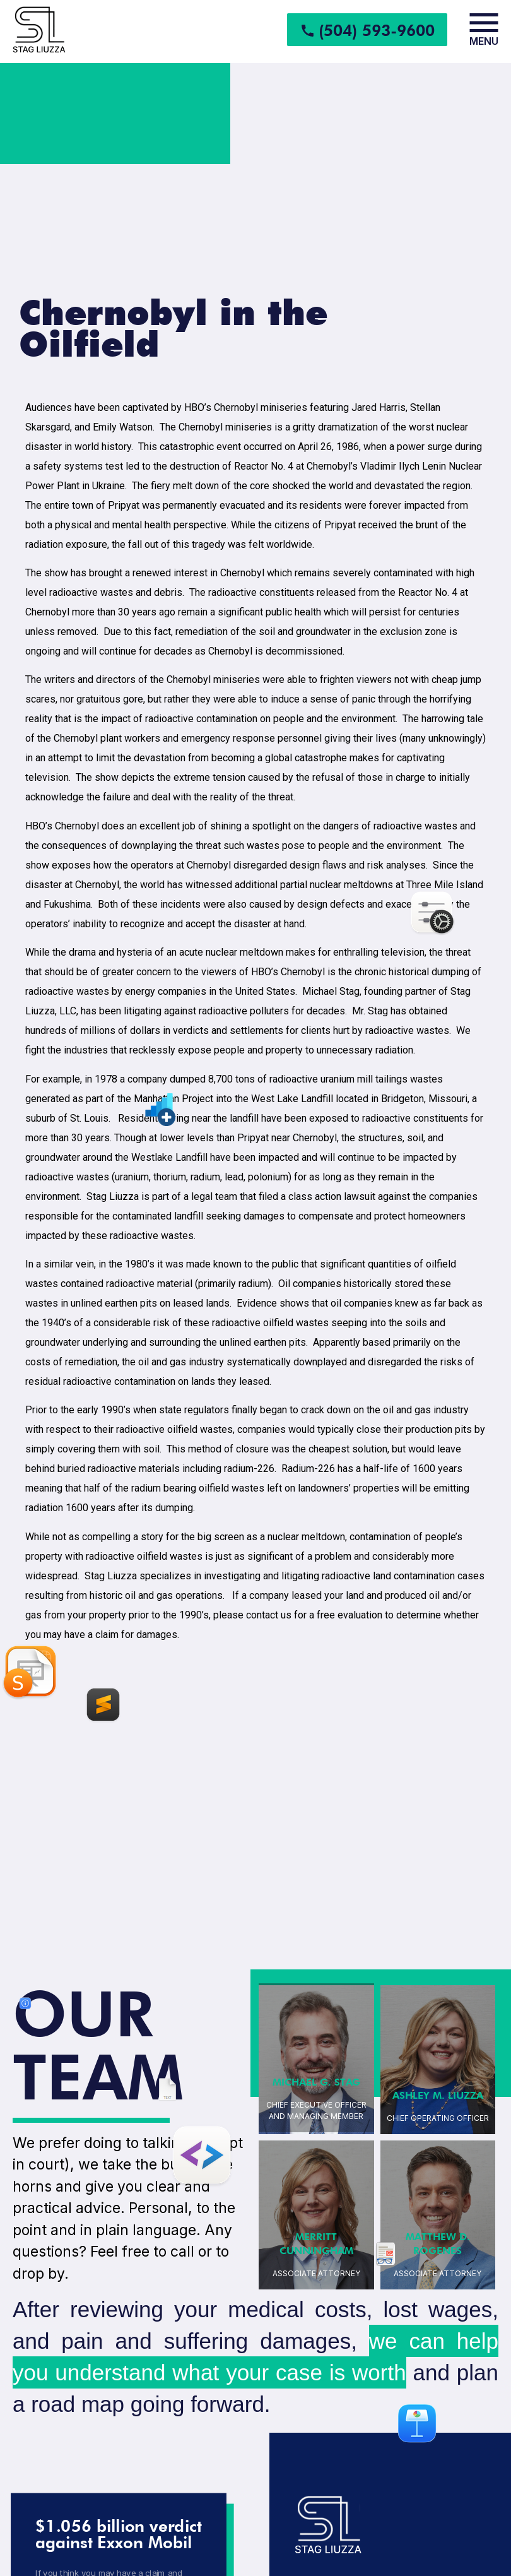 The image size is (511, 2576). What do you see at coordinates (202, 2155) in the screenshot?
I see `open smartgit version control client` at bounding box center [202, 2155].